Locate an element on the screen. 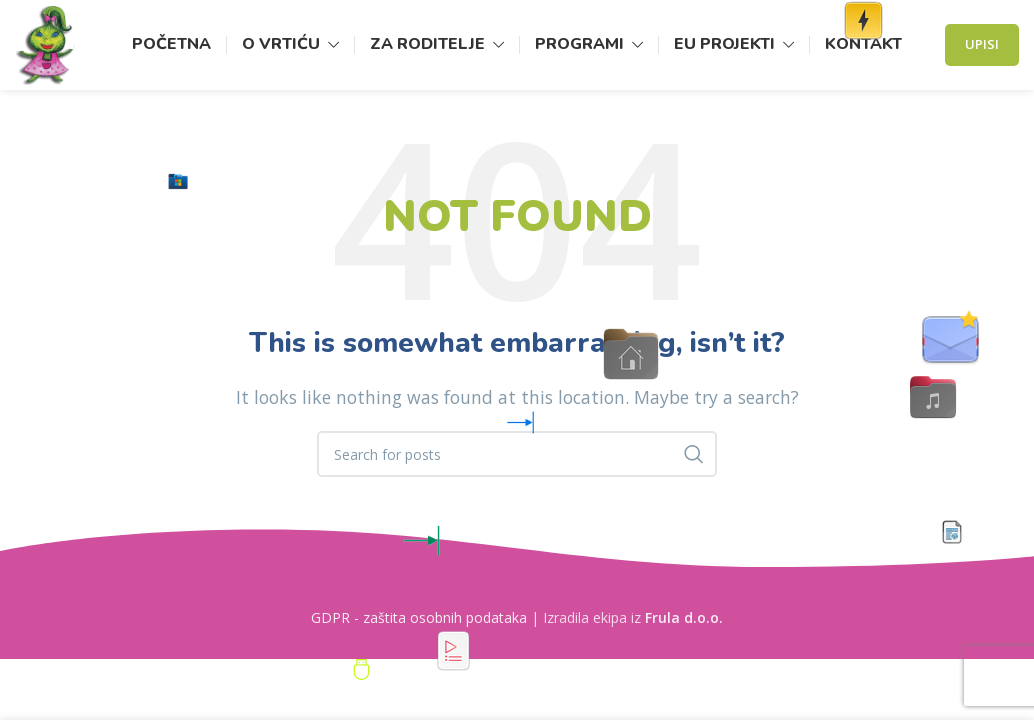 This screenshot has width=1034, height=720. access your home folder is located at coordinates (631, 354).